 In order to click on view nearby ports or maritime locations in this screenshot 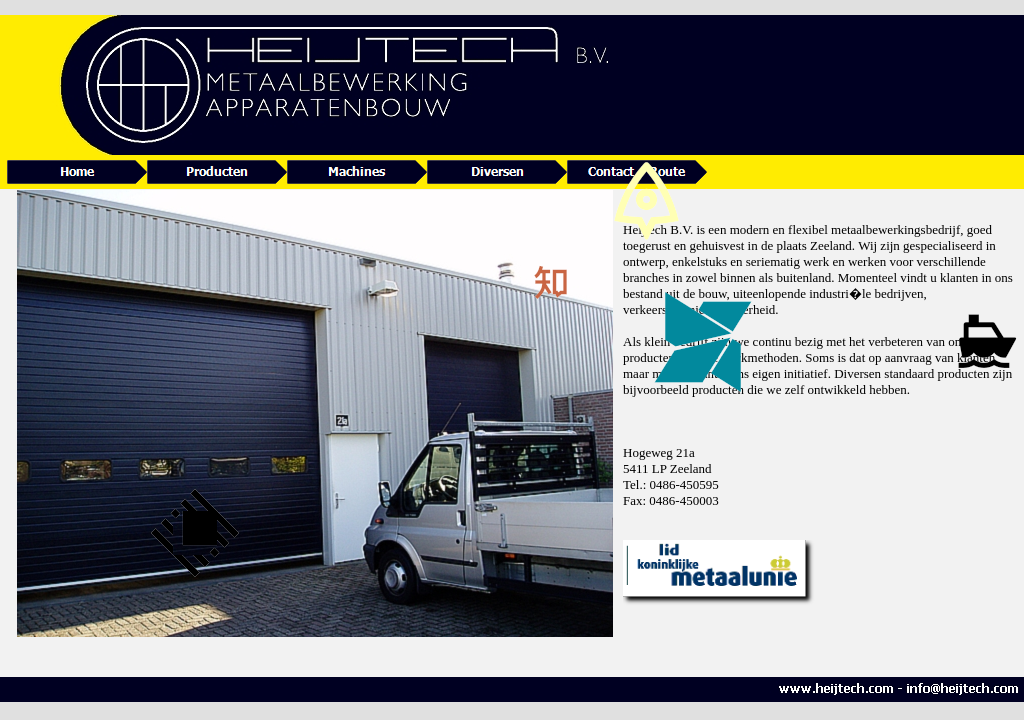, I will do `click(986, 342)`.